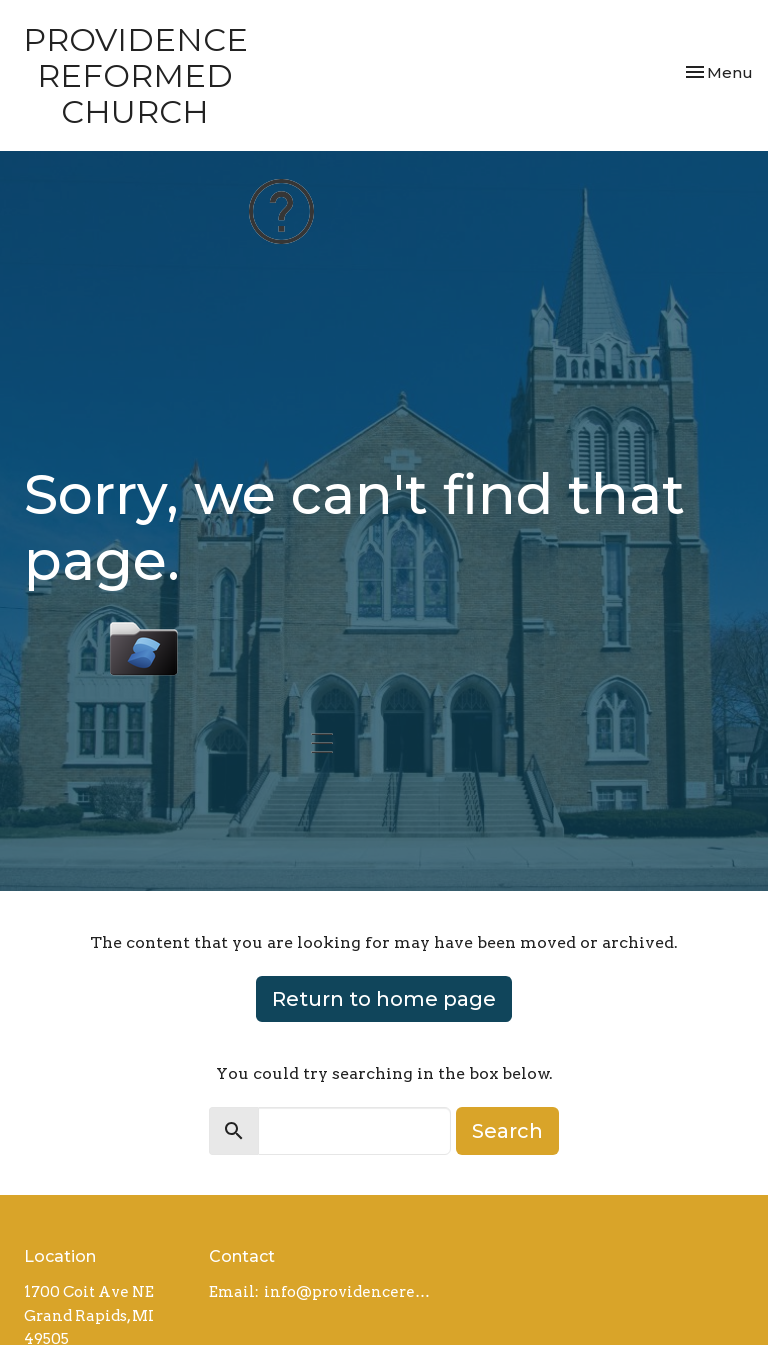  Describe the element at coordinates (281, 211) in the screenshot. I see `access help or support documentation` at that location.